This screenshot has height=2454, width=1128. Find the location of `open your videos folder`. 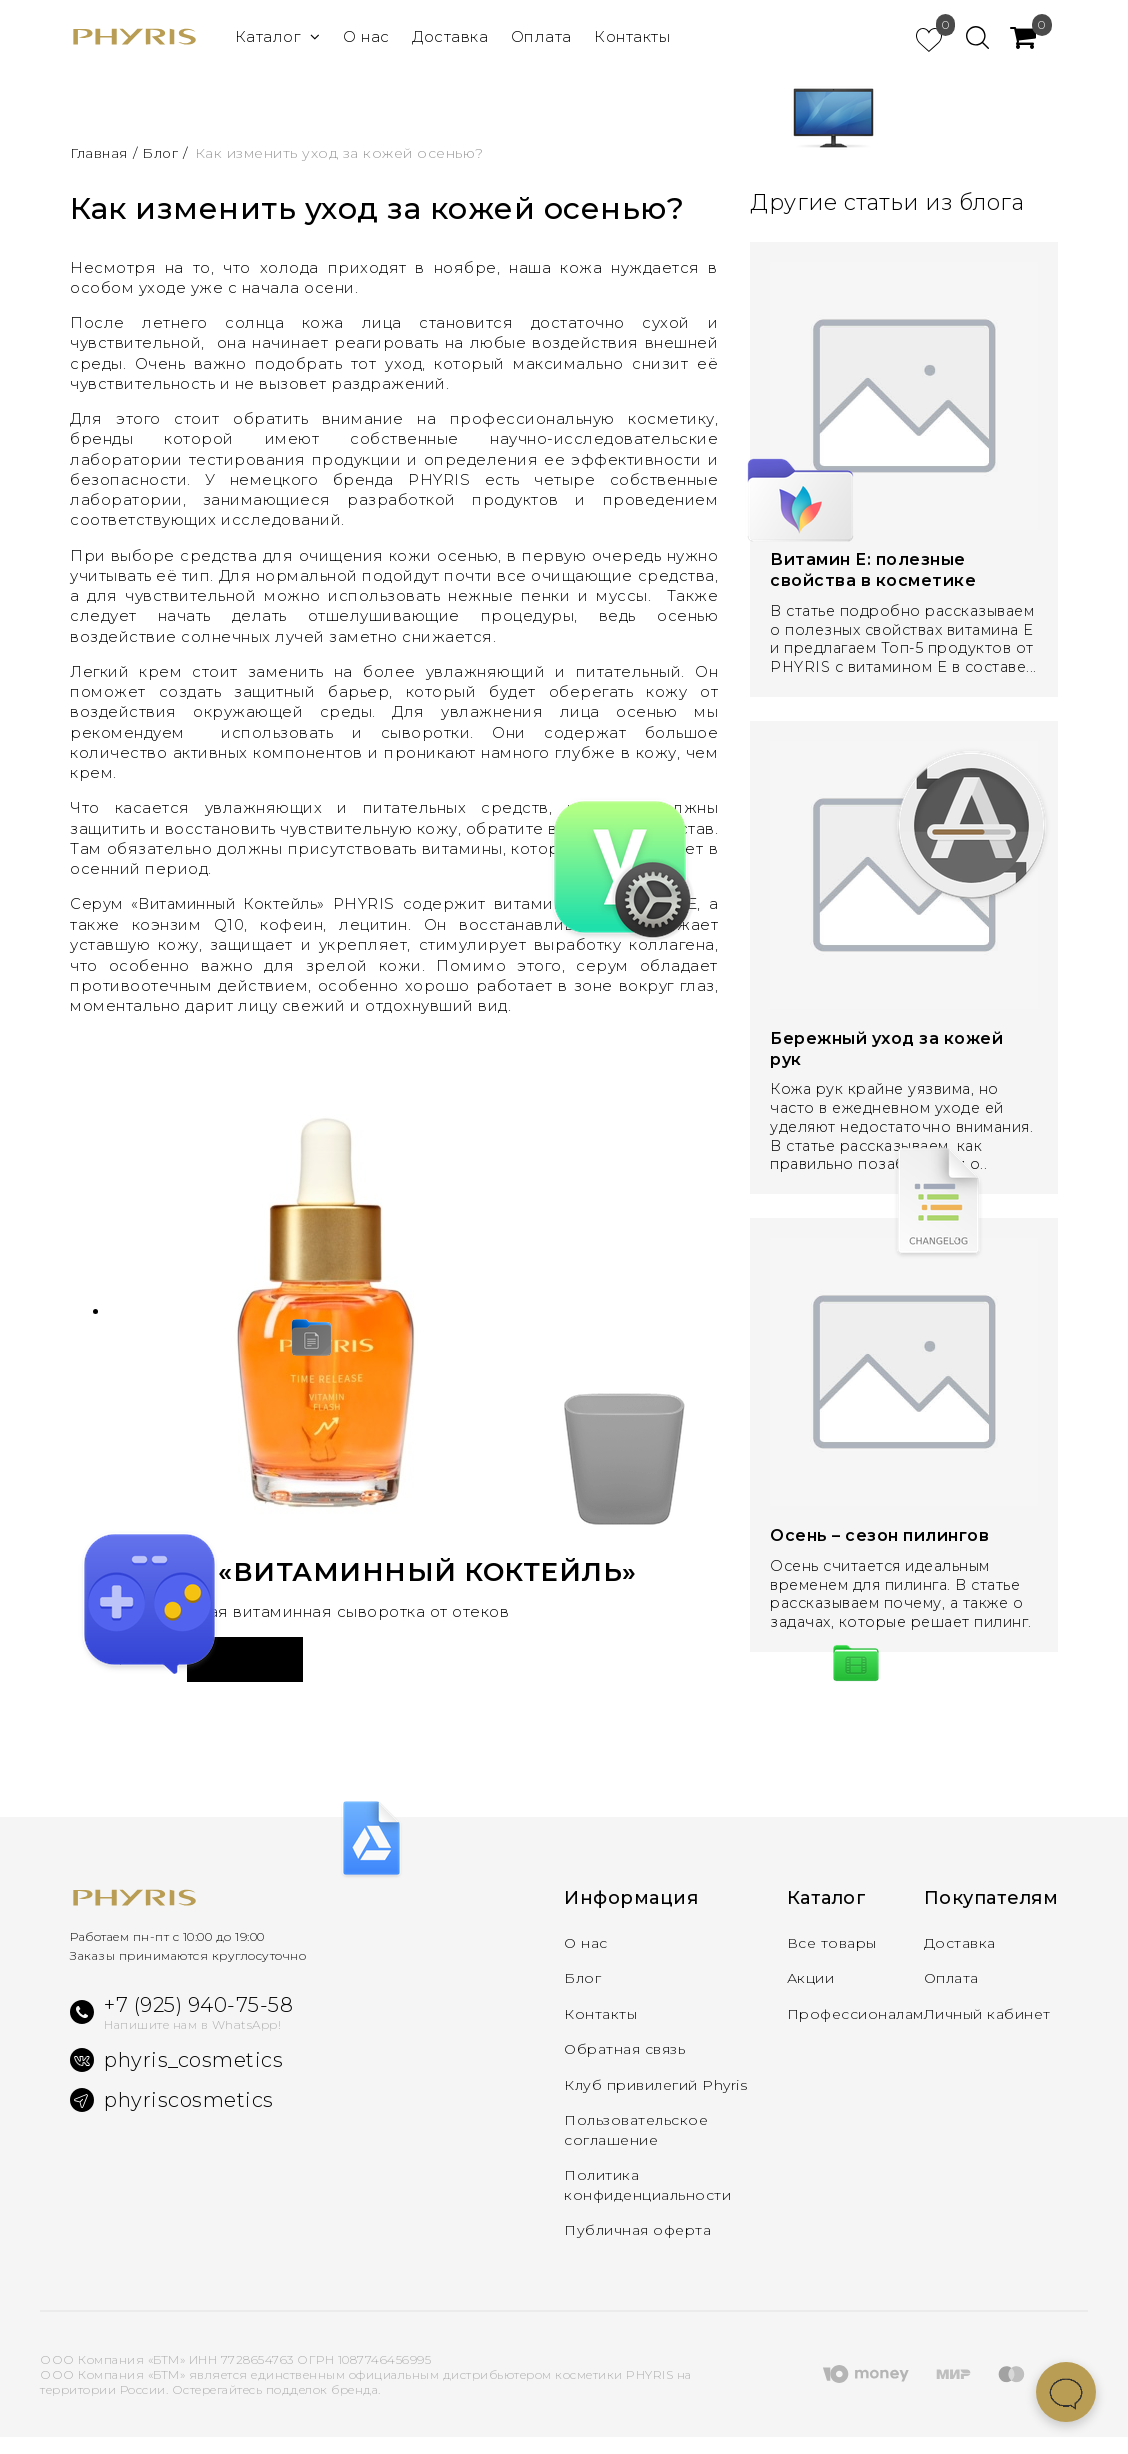

open your videos folder is located at coordinates (856, 1663).